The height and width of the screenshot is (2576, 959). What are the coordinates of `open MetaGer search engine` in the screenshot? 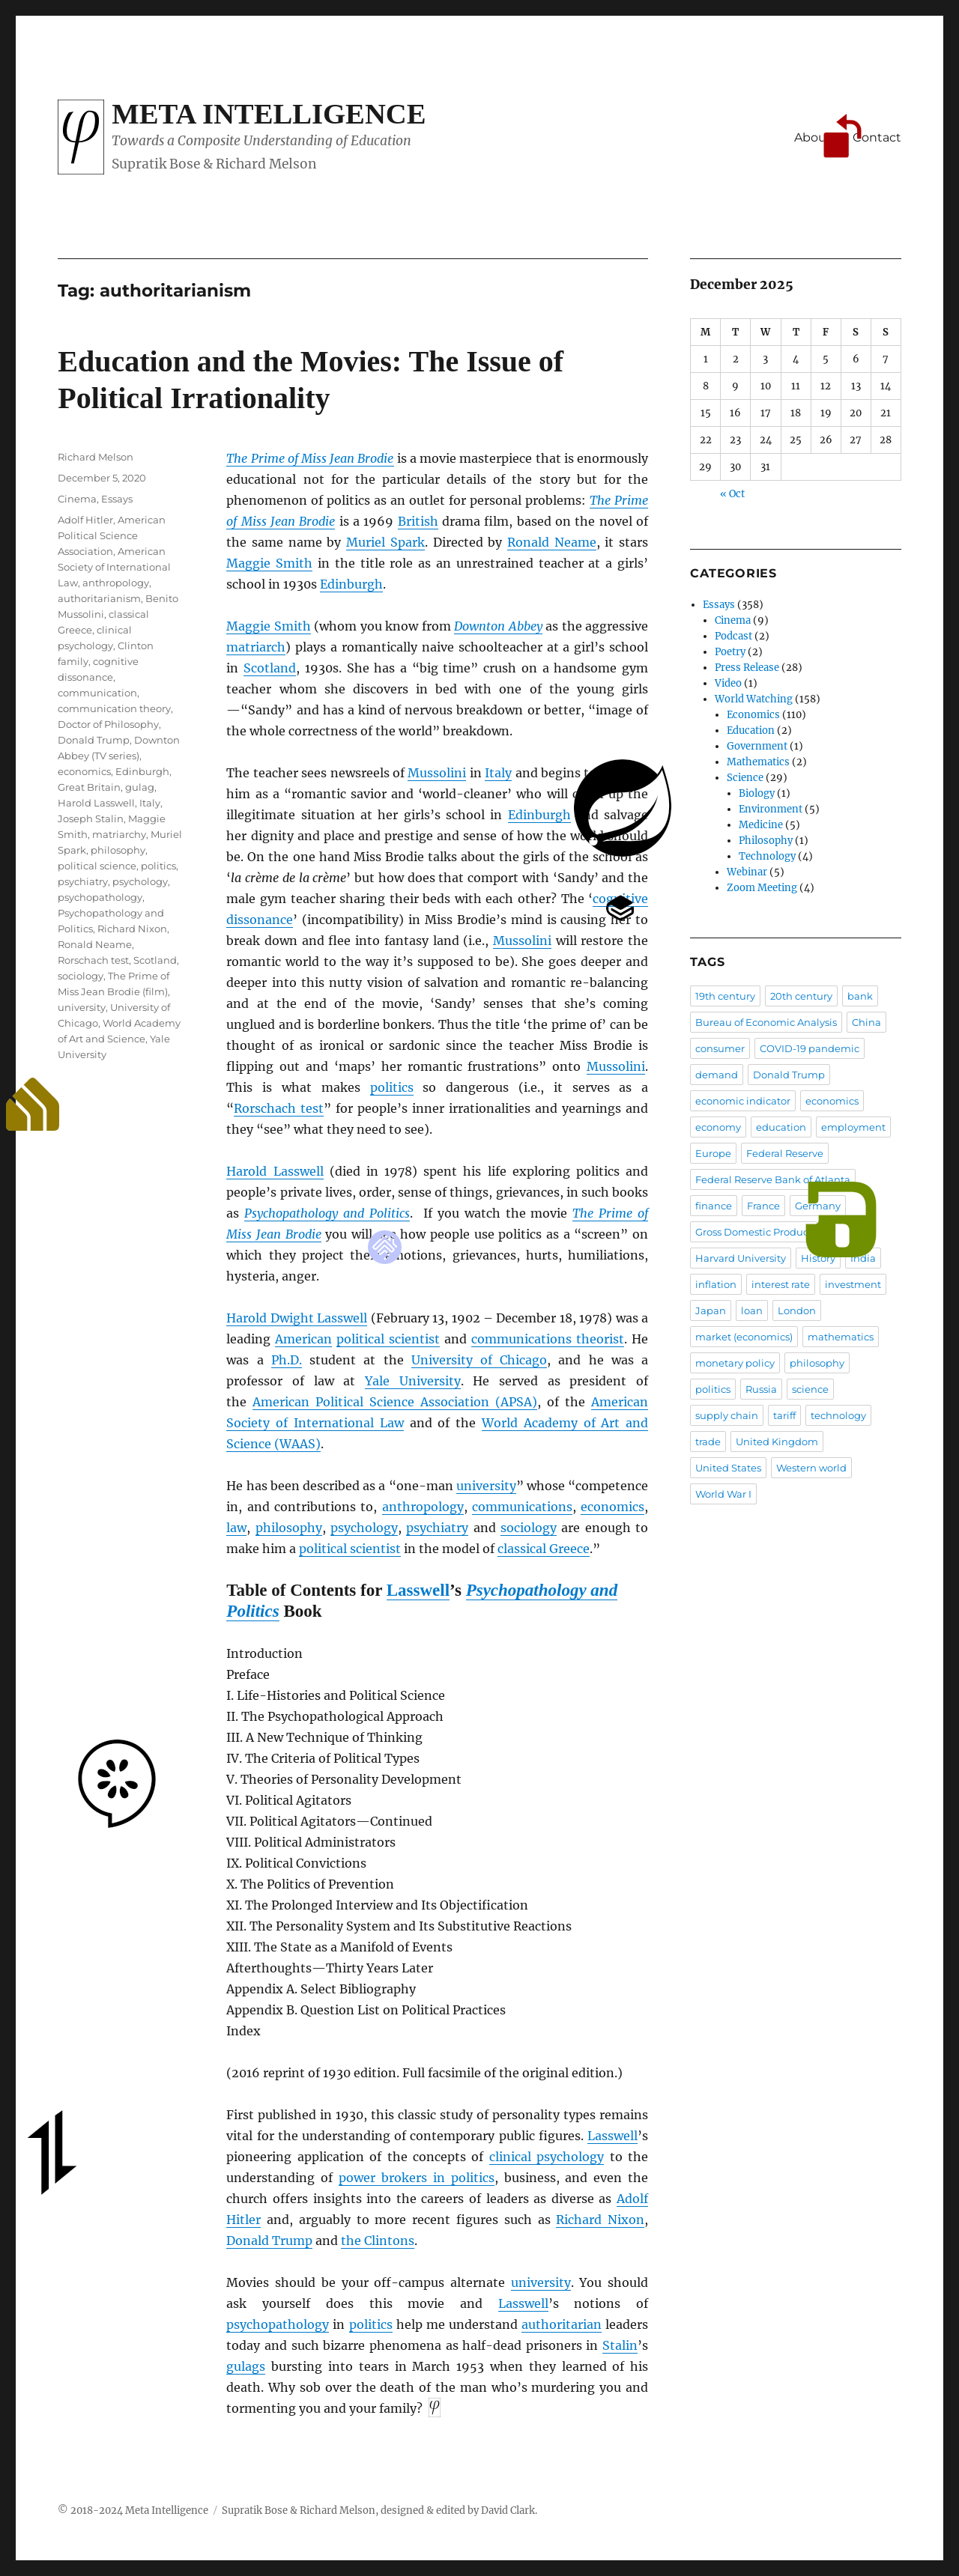 It's located at (841, 1219).